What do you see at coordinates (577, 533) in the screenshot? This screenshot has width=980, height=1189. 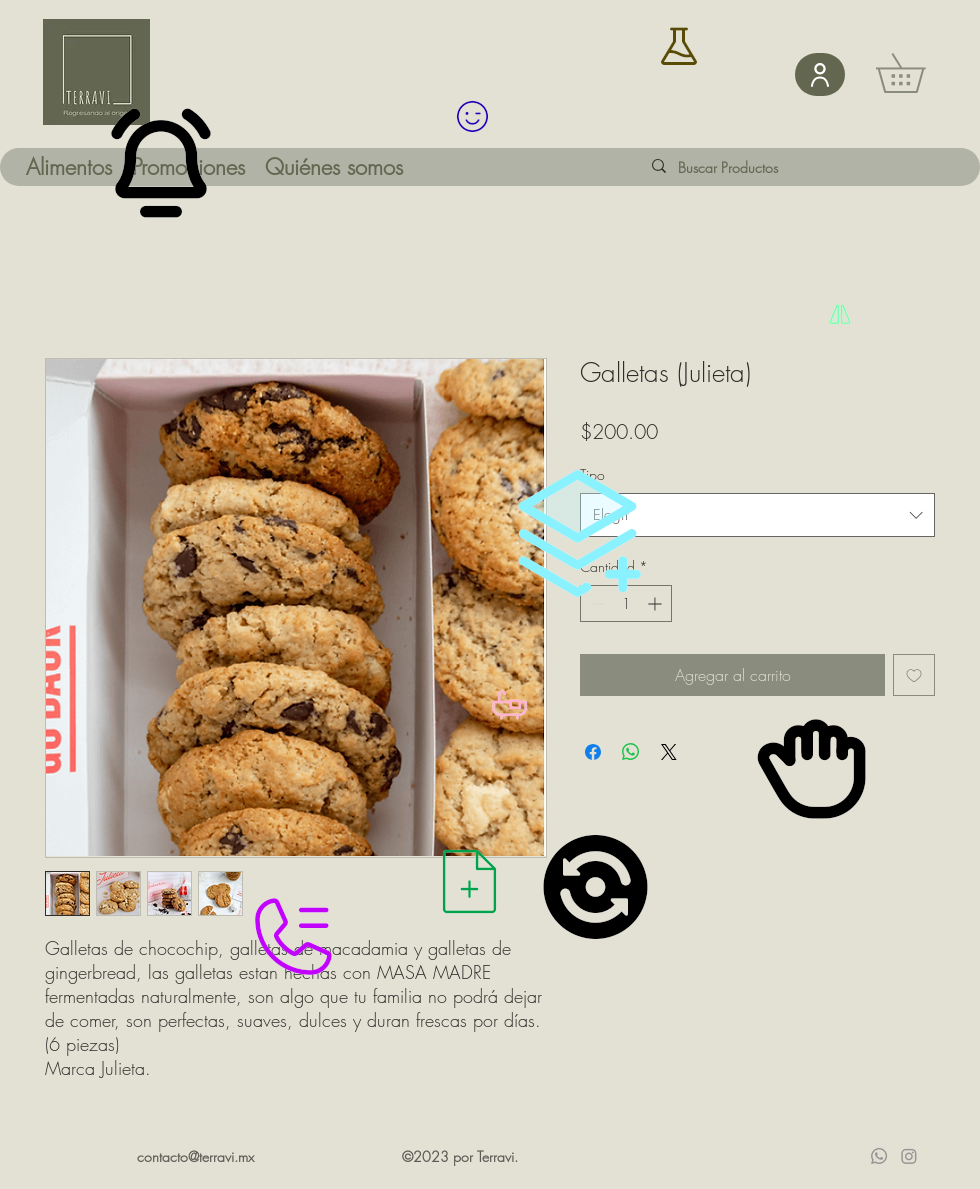 I see `add a new layer to the stack` at bounding box center [577, 533].